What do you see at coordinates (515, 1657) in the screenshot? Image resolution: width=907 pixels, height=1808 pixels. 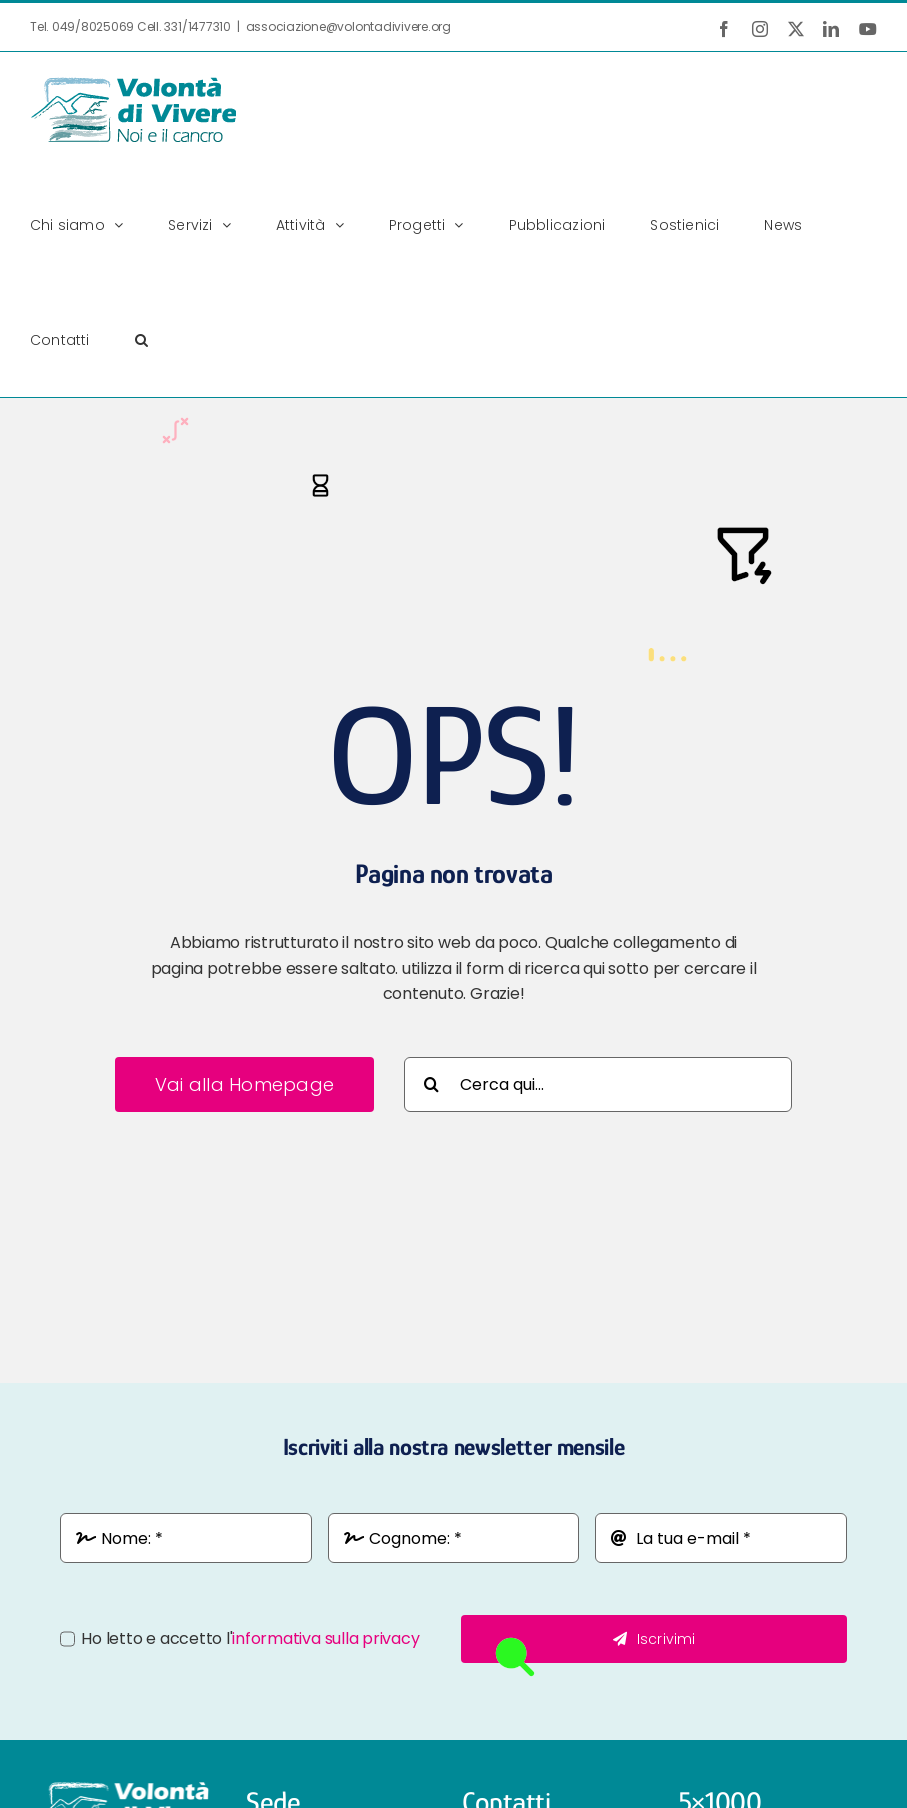 I see `search or find content` at bounding box center [515, 1657].